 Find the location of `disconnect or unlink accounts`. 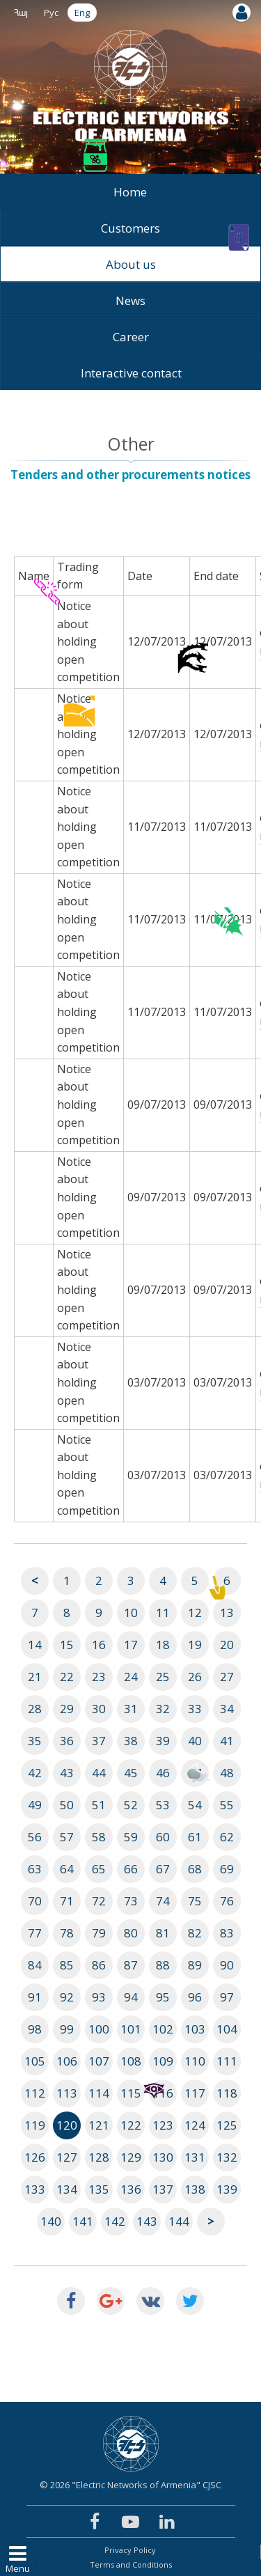

disconnect or unlink accounts is located at coordinates (47, 591).